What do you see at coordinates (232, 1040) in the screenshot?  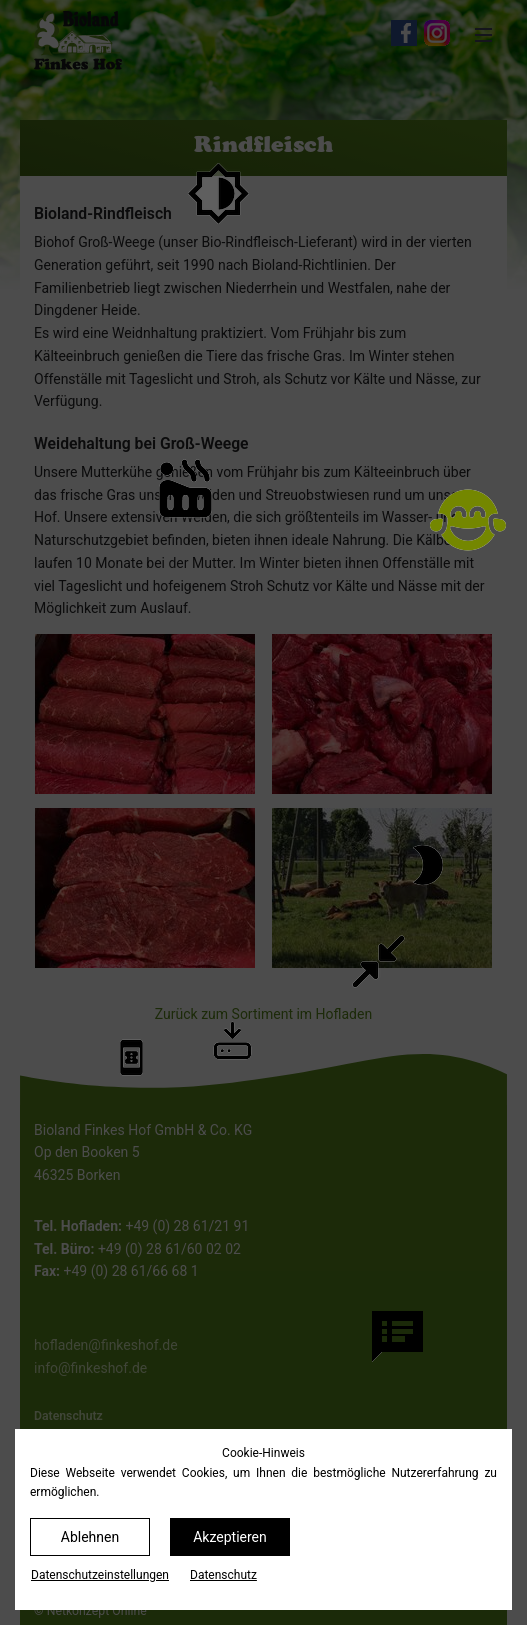 I see `download file to local storage` at bounding box center [232, 1040].